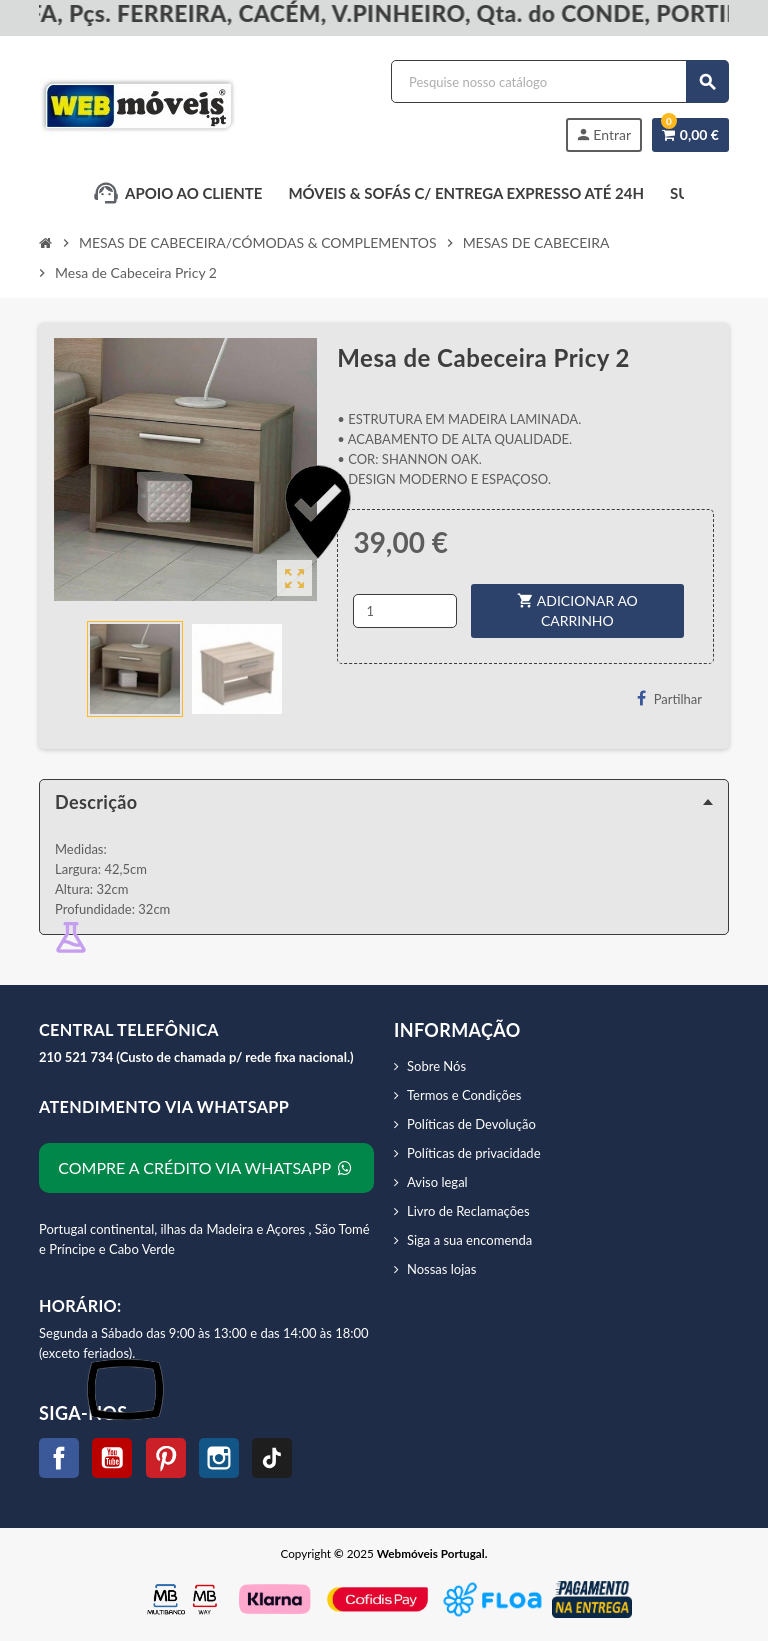  What do you see at coordinates (71, 938) in the screenshot?
I see `access experimental or beta features` at bounding box center [71, 938].